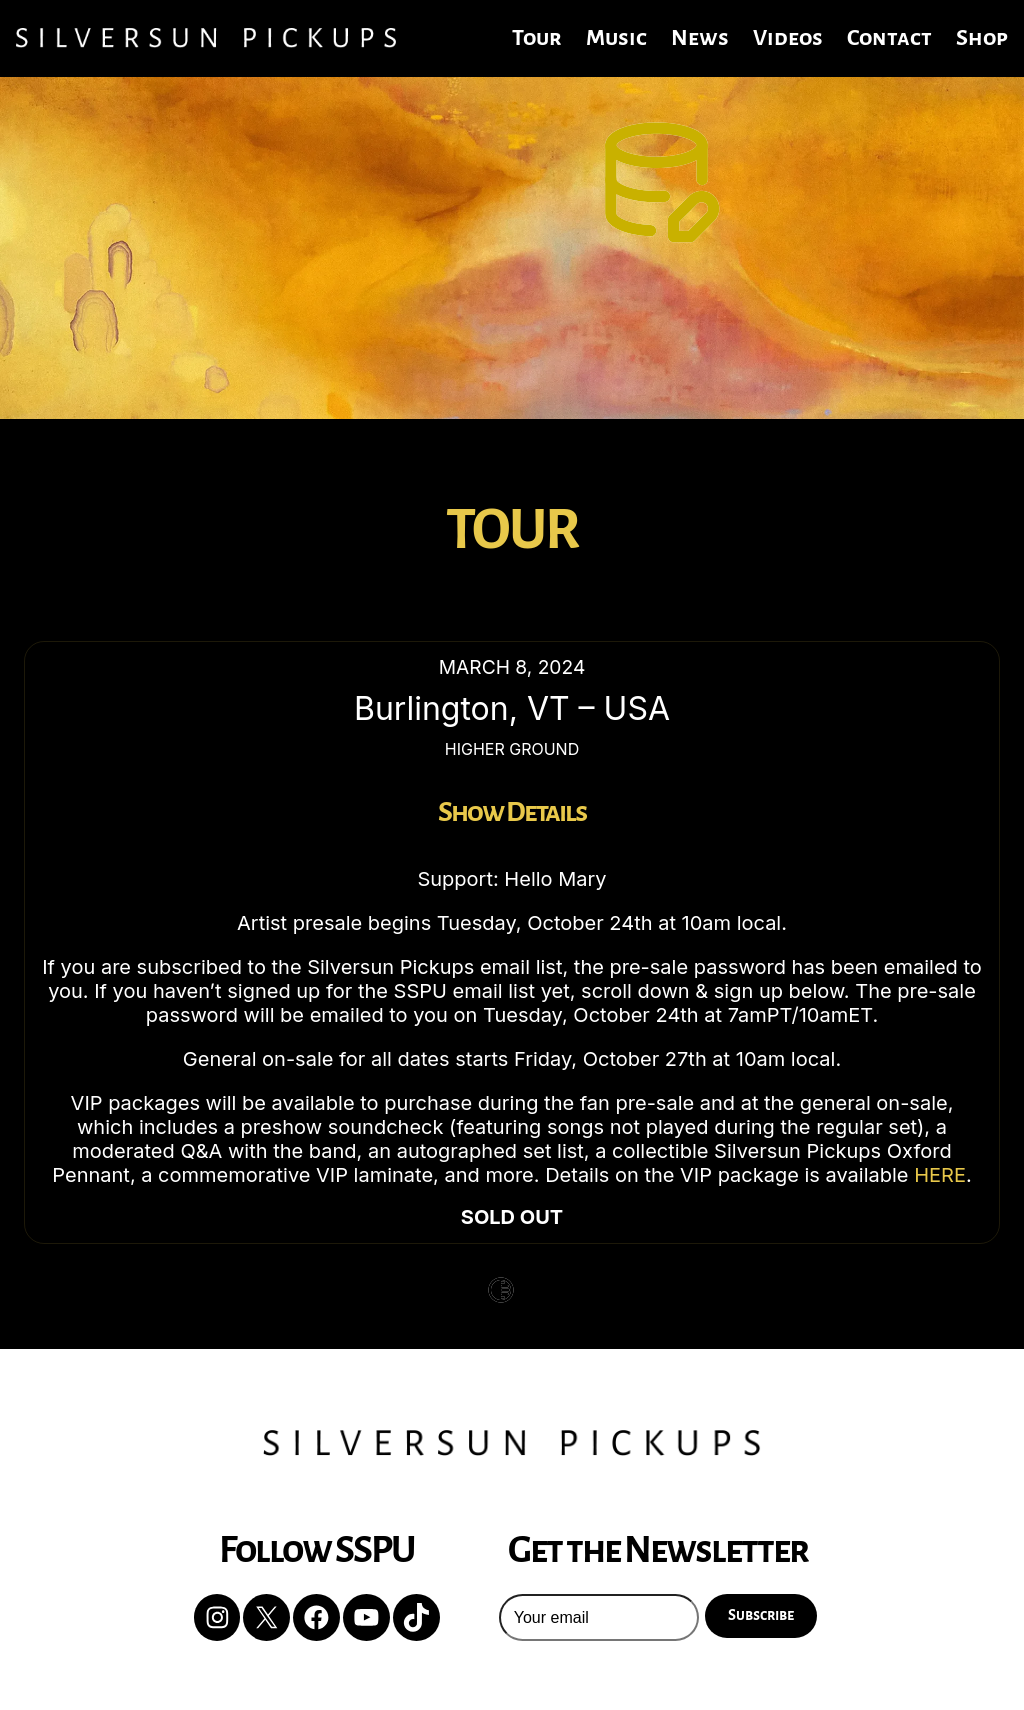 The image size is (1024, 1710). Describe the element at coordinates (656, 179) in the screenshot. I see `edit database settings or content` at that location.